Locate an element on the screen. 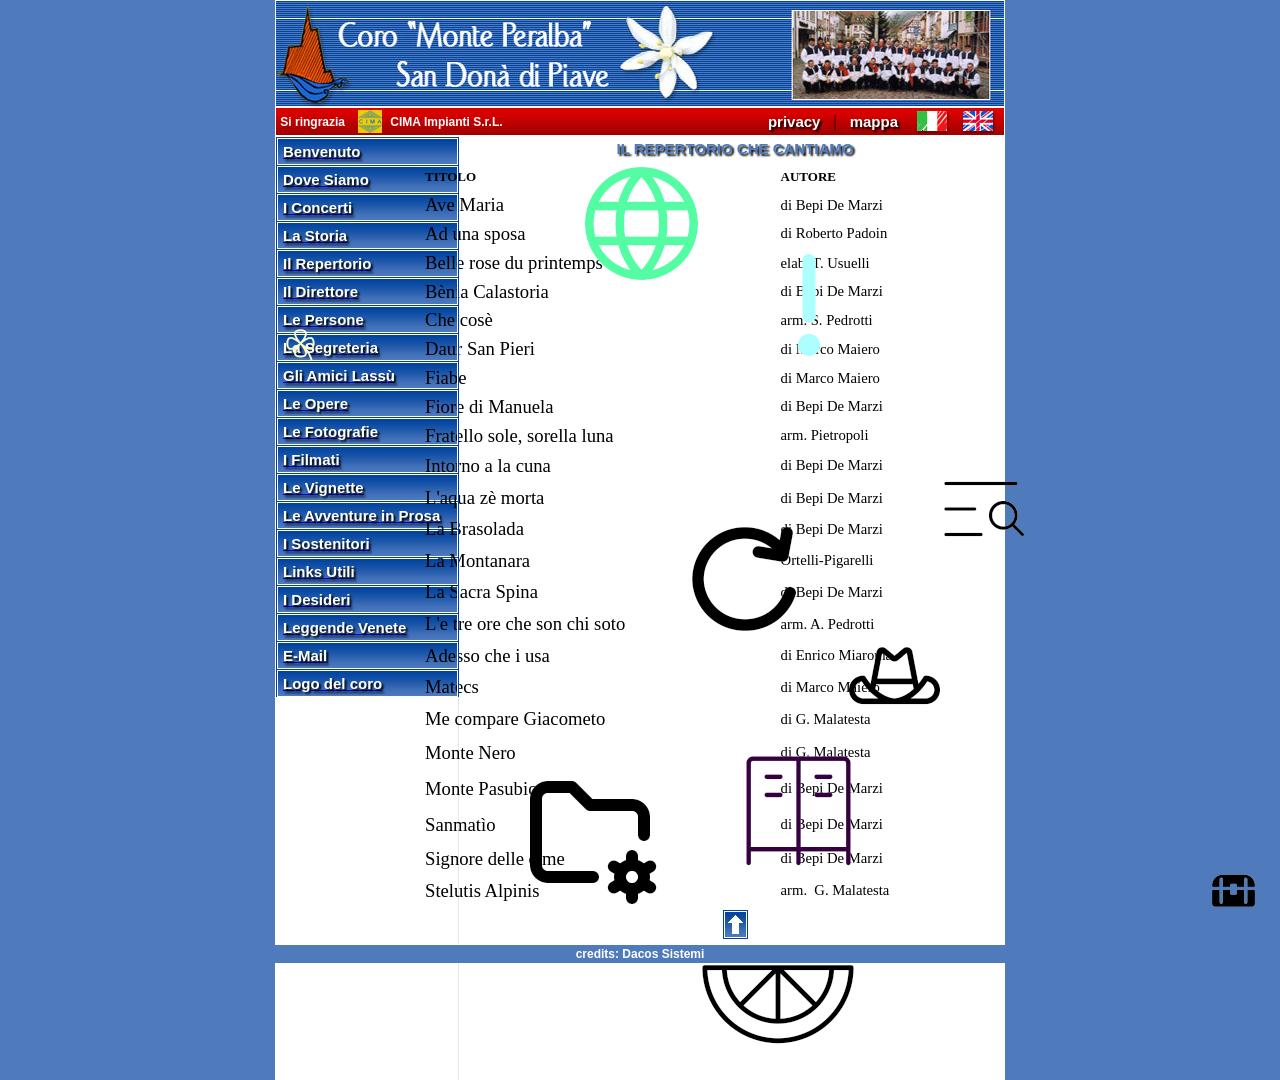 Image resolution: width=1280 pixels, height=1080 pixels. access storage lockers is located at coordinates (798, 808).